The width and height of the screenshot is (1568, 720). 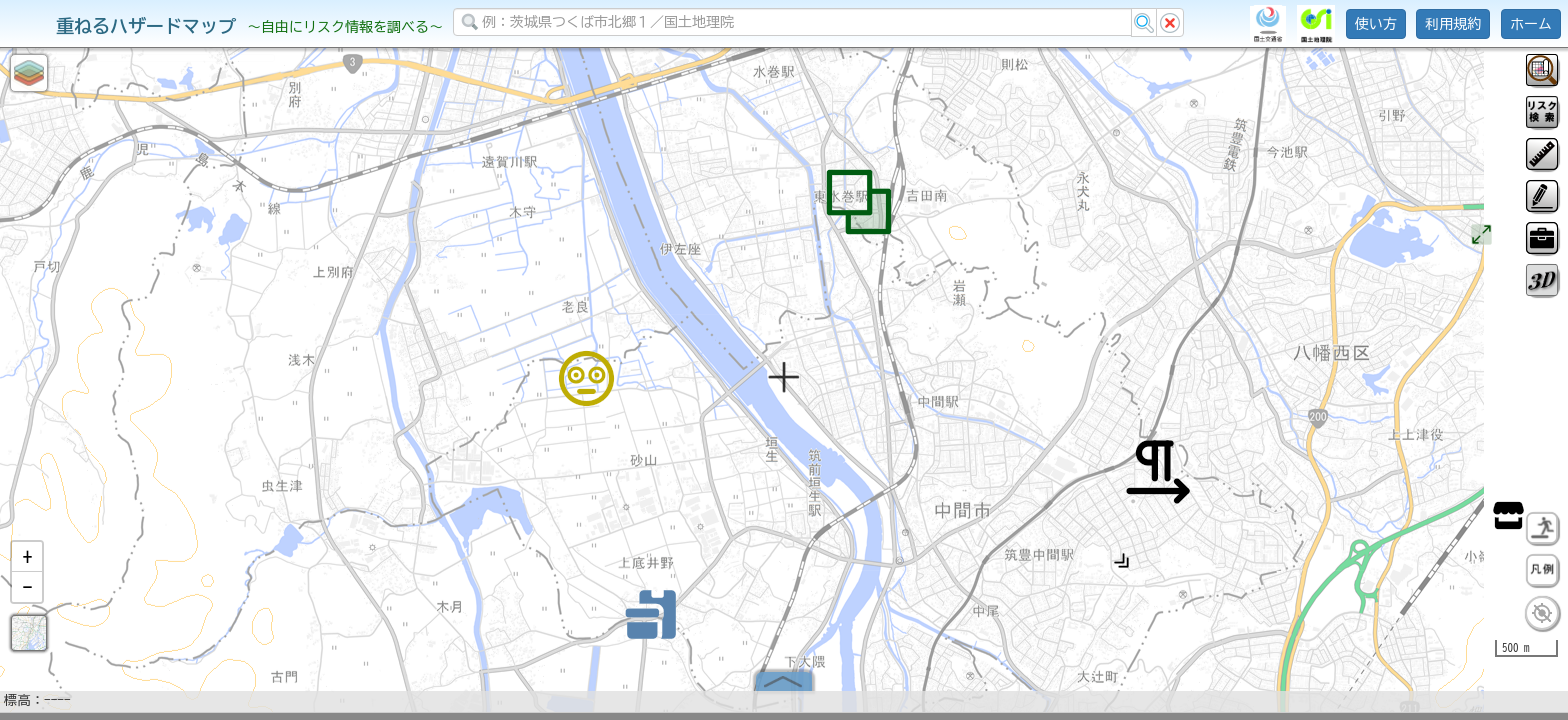 What do you see at coordinates (859, 202) in the screenshot?
I see `subtract or remove a layer from selection` at bounding box center [859, 202].